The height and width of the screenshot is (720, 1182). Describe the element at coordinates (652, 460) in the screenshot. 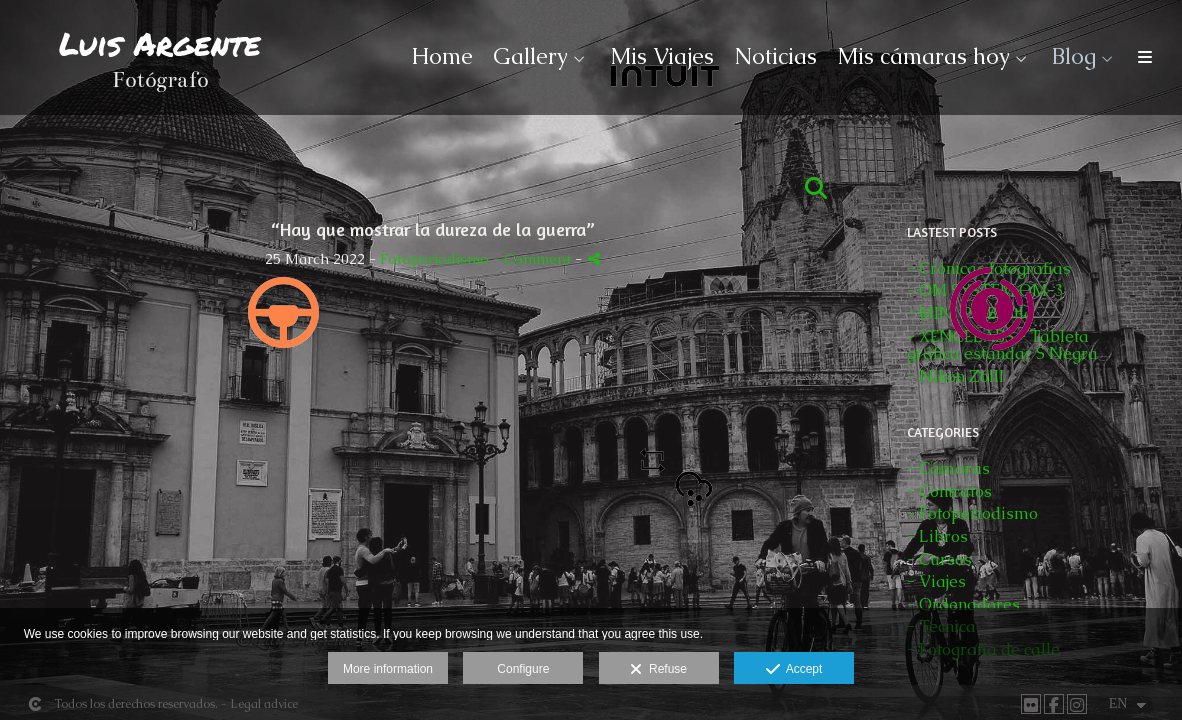

I see `enable repeat playback mode` at that location.